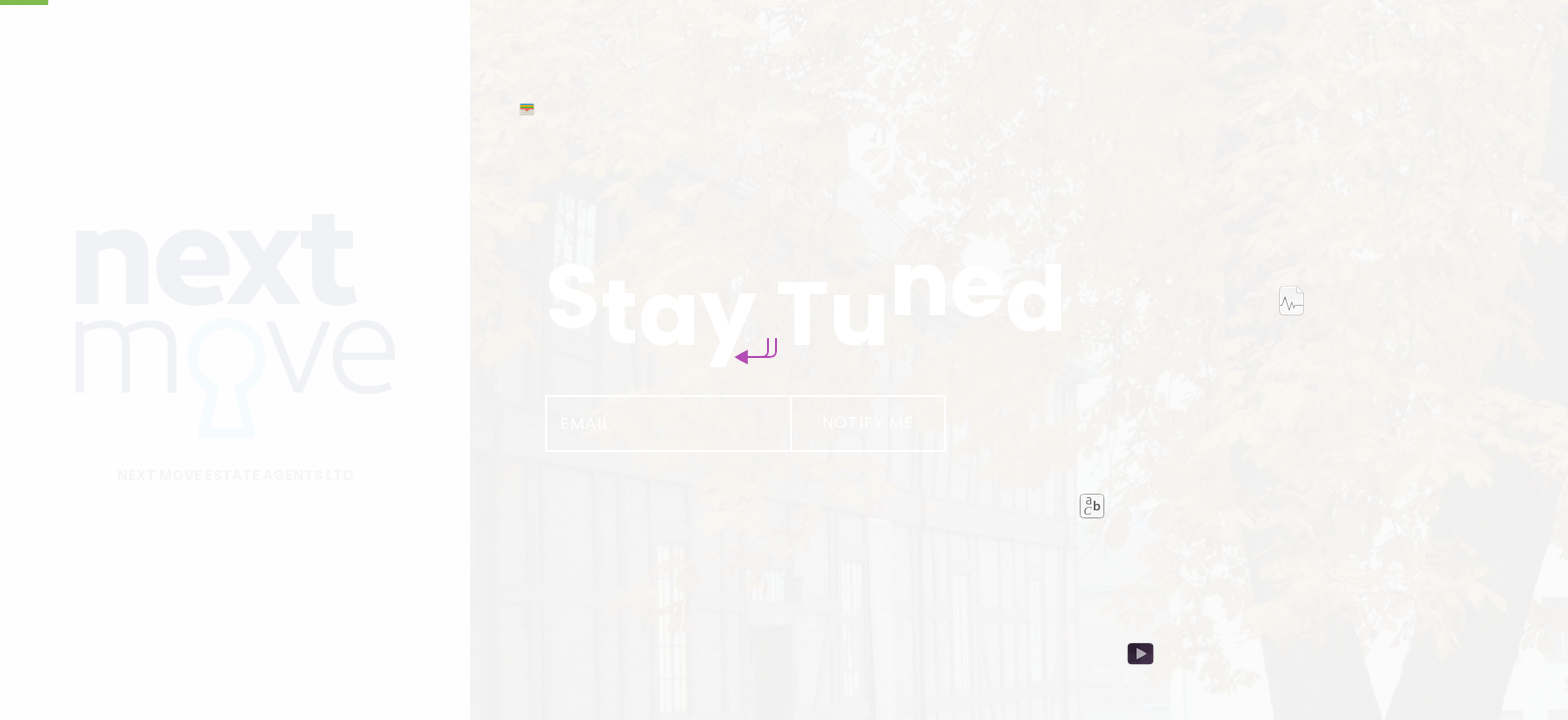 The width and height of the screenshot is (1568, 720). What do you see at coordinates (1291, 300) in the screenshot?
I see `view system log file` at bounding box center [1291, 300].